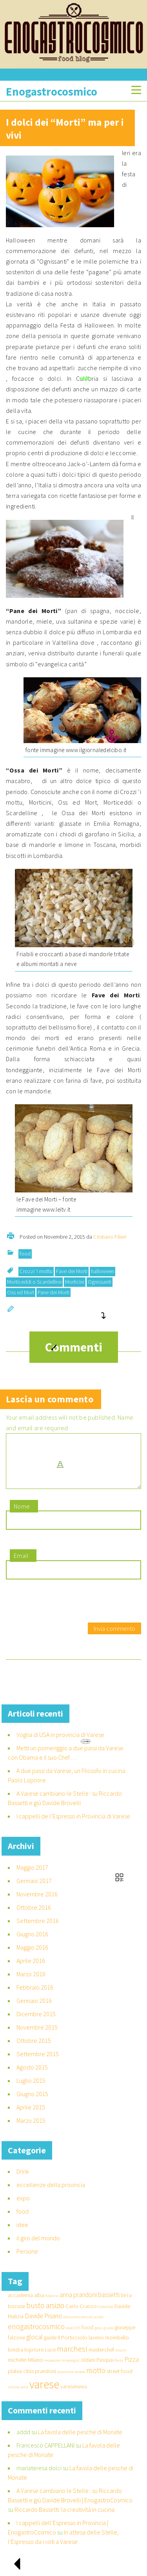 The height and width of the screenshot is (2576, 147). I want to click on tap to interact with this element, so click(128, 939).